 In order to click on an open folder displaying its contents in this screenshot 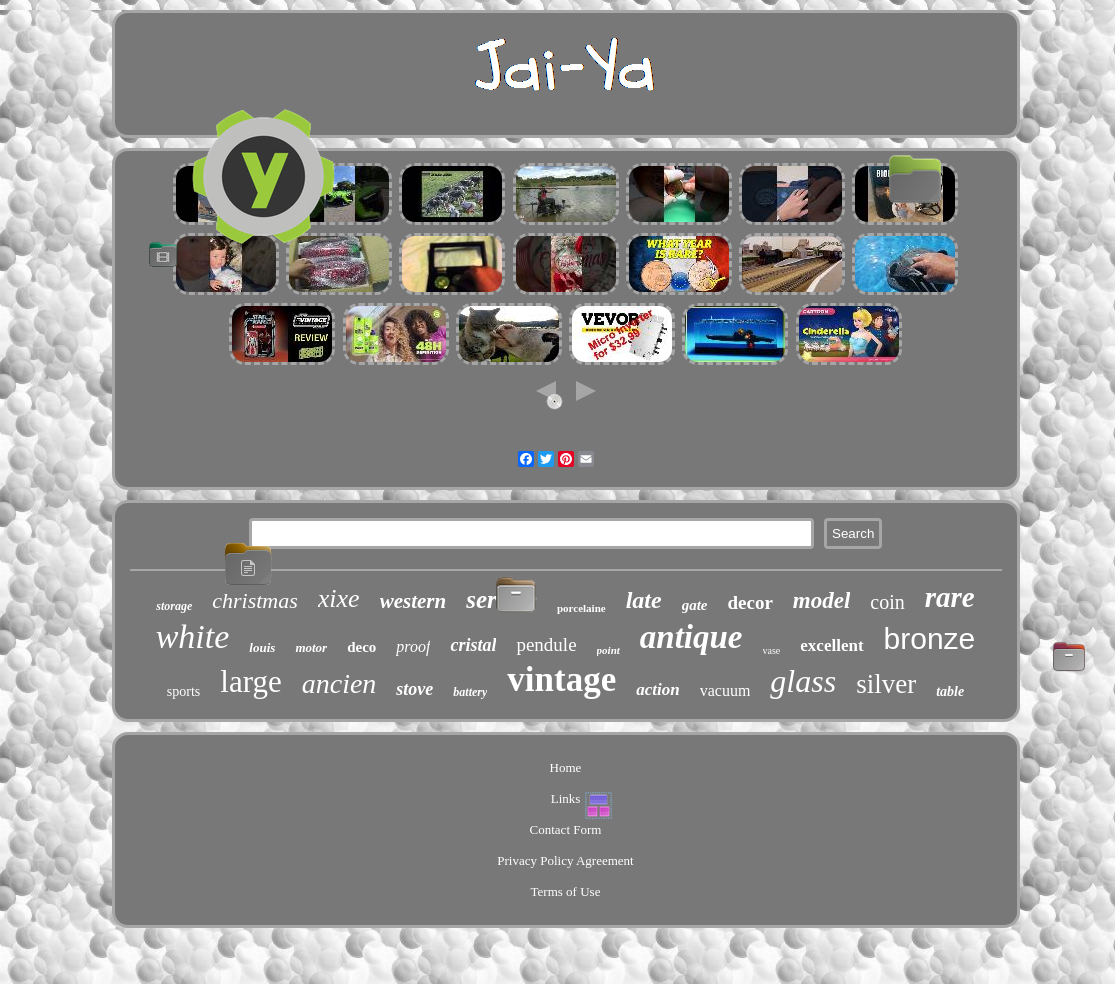, I will do `click(915, 179)`.